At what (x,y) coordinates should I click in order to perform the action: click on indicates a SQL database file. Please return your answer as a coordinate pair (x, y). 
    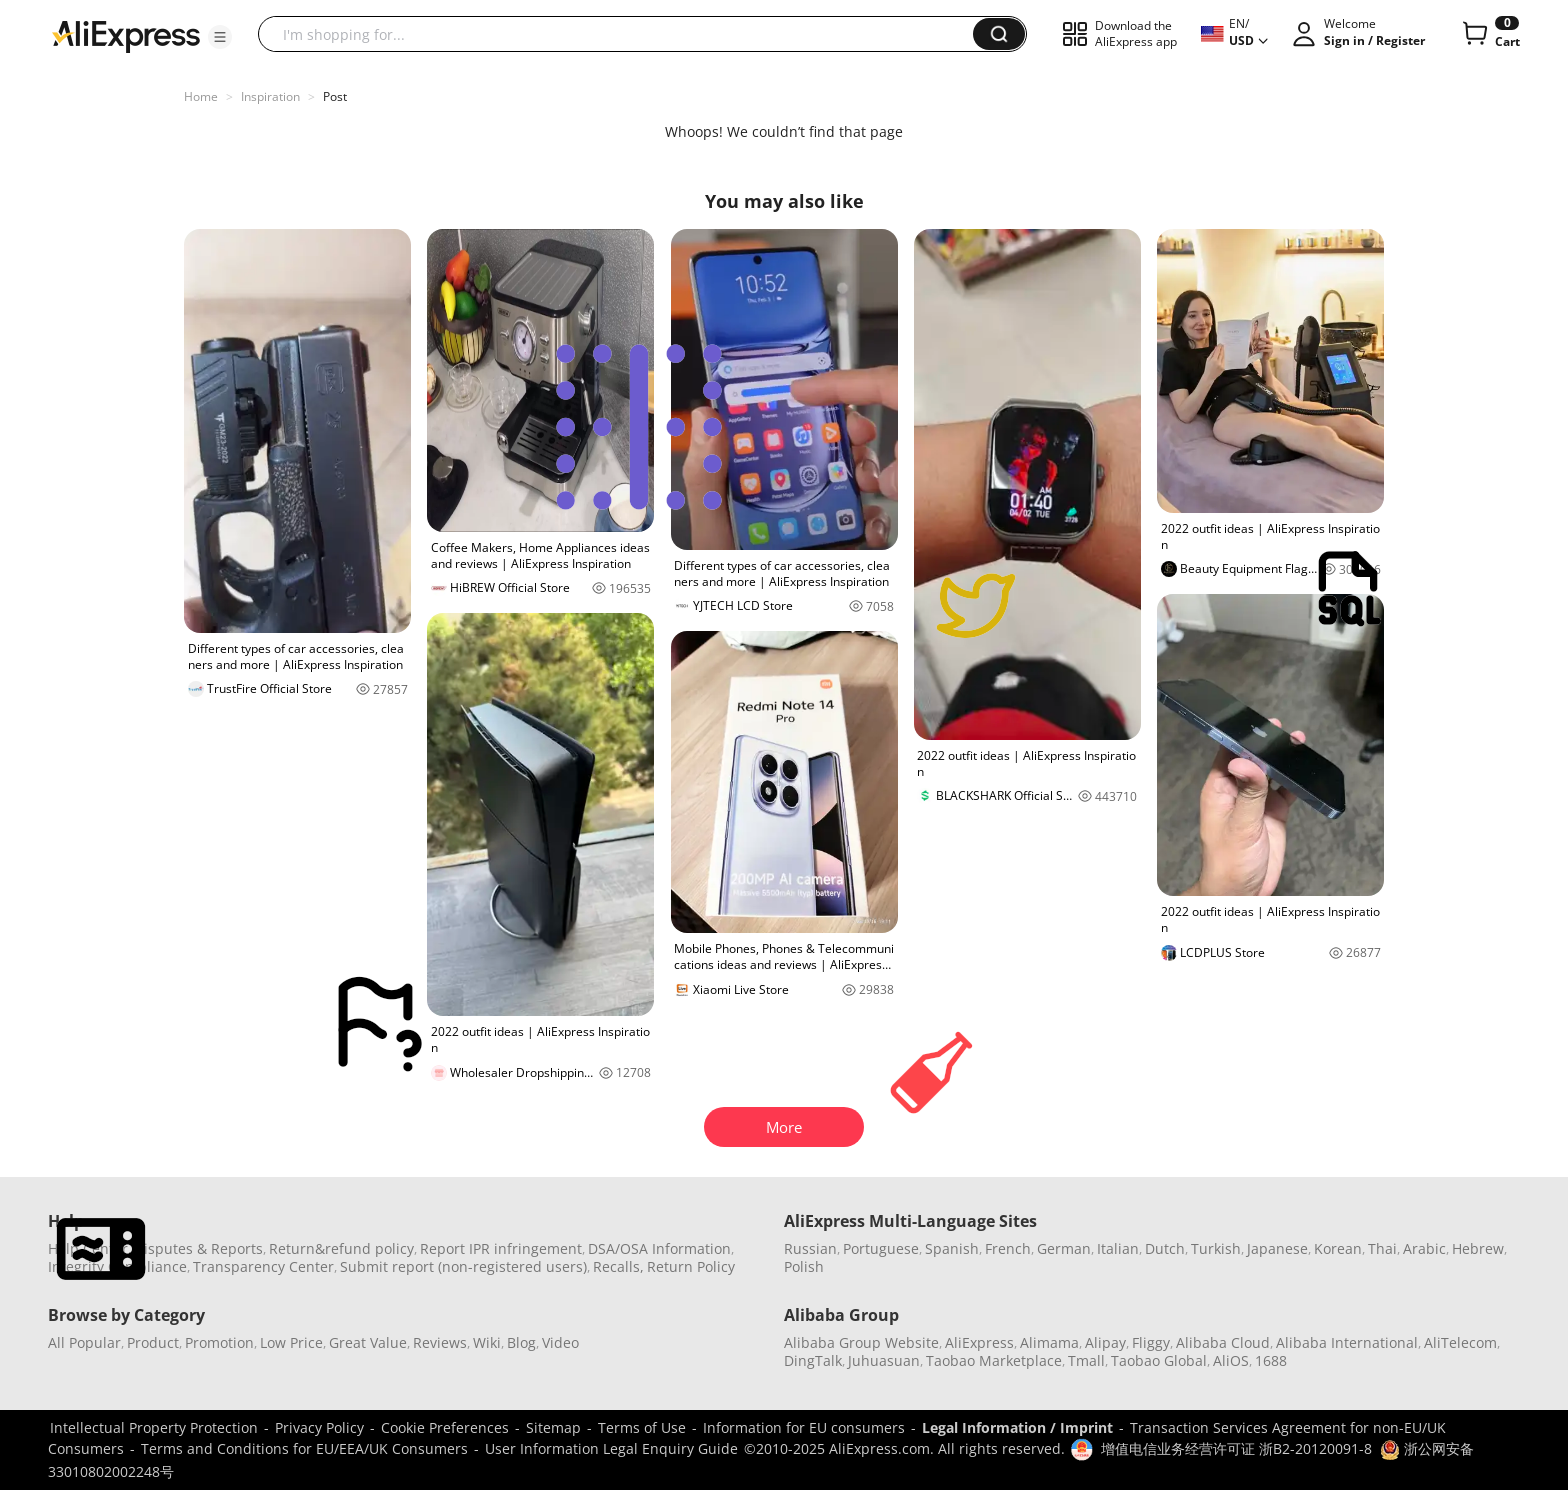
    Looking at the image, I should click on (1348, 588).